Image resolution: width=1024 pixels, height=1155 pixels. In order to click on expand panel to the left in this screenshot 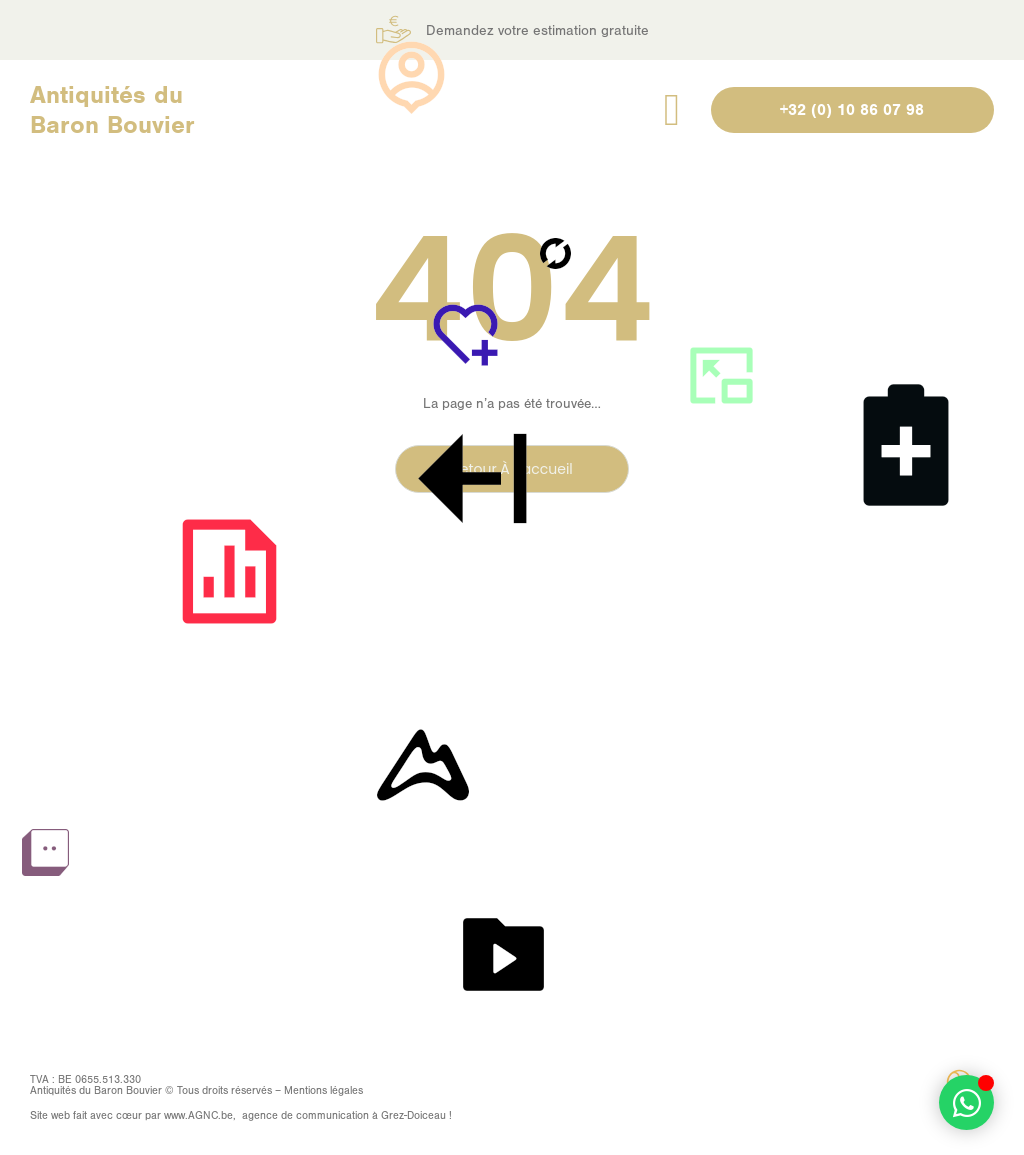, I will do `click(475, 478)`.